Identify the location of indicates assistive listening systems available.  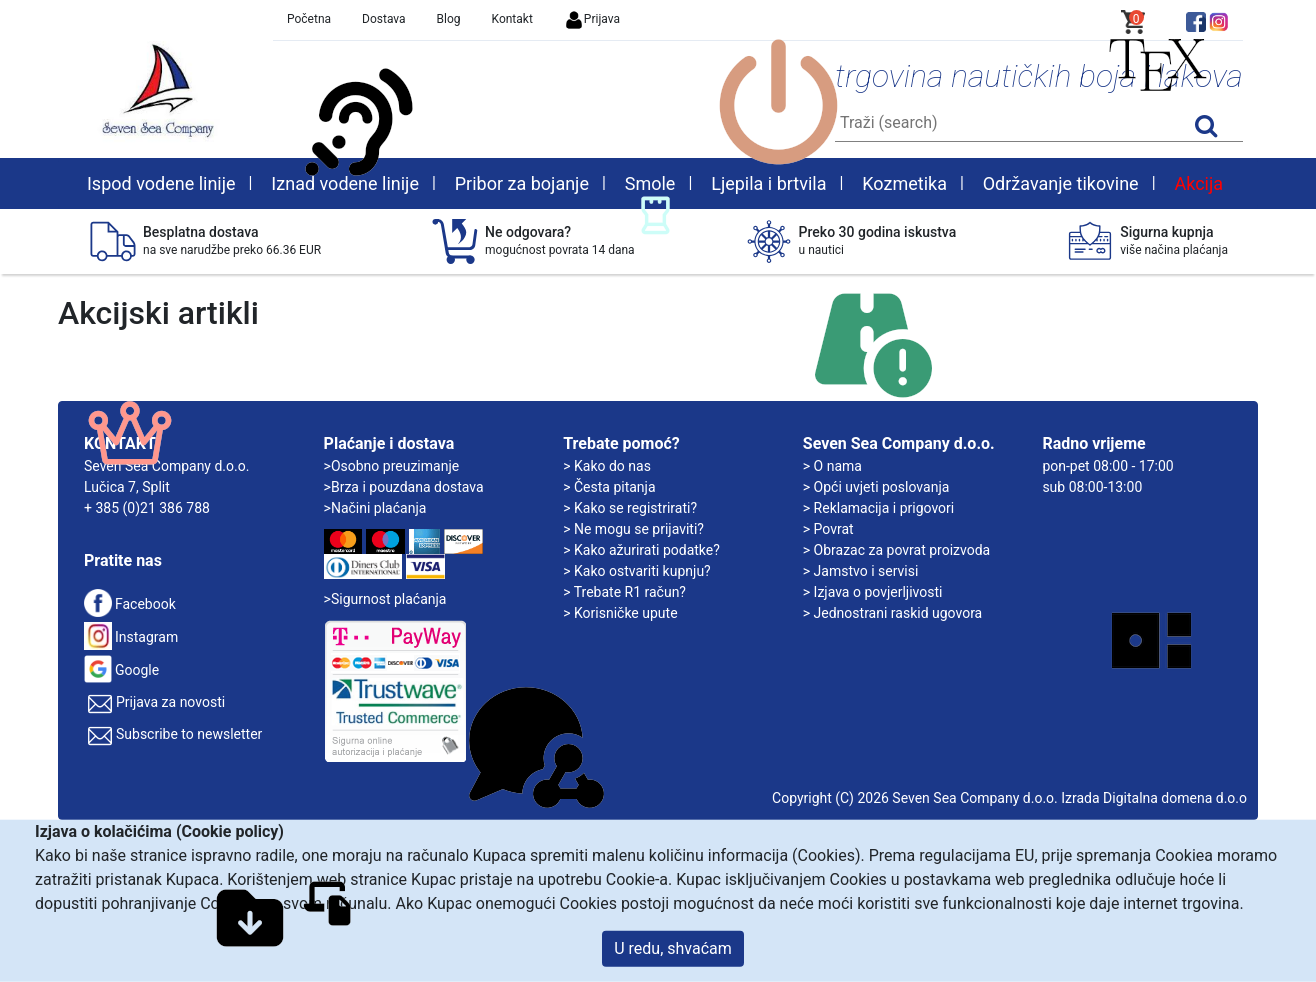
(359, 122).